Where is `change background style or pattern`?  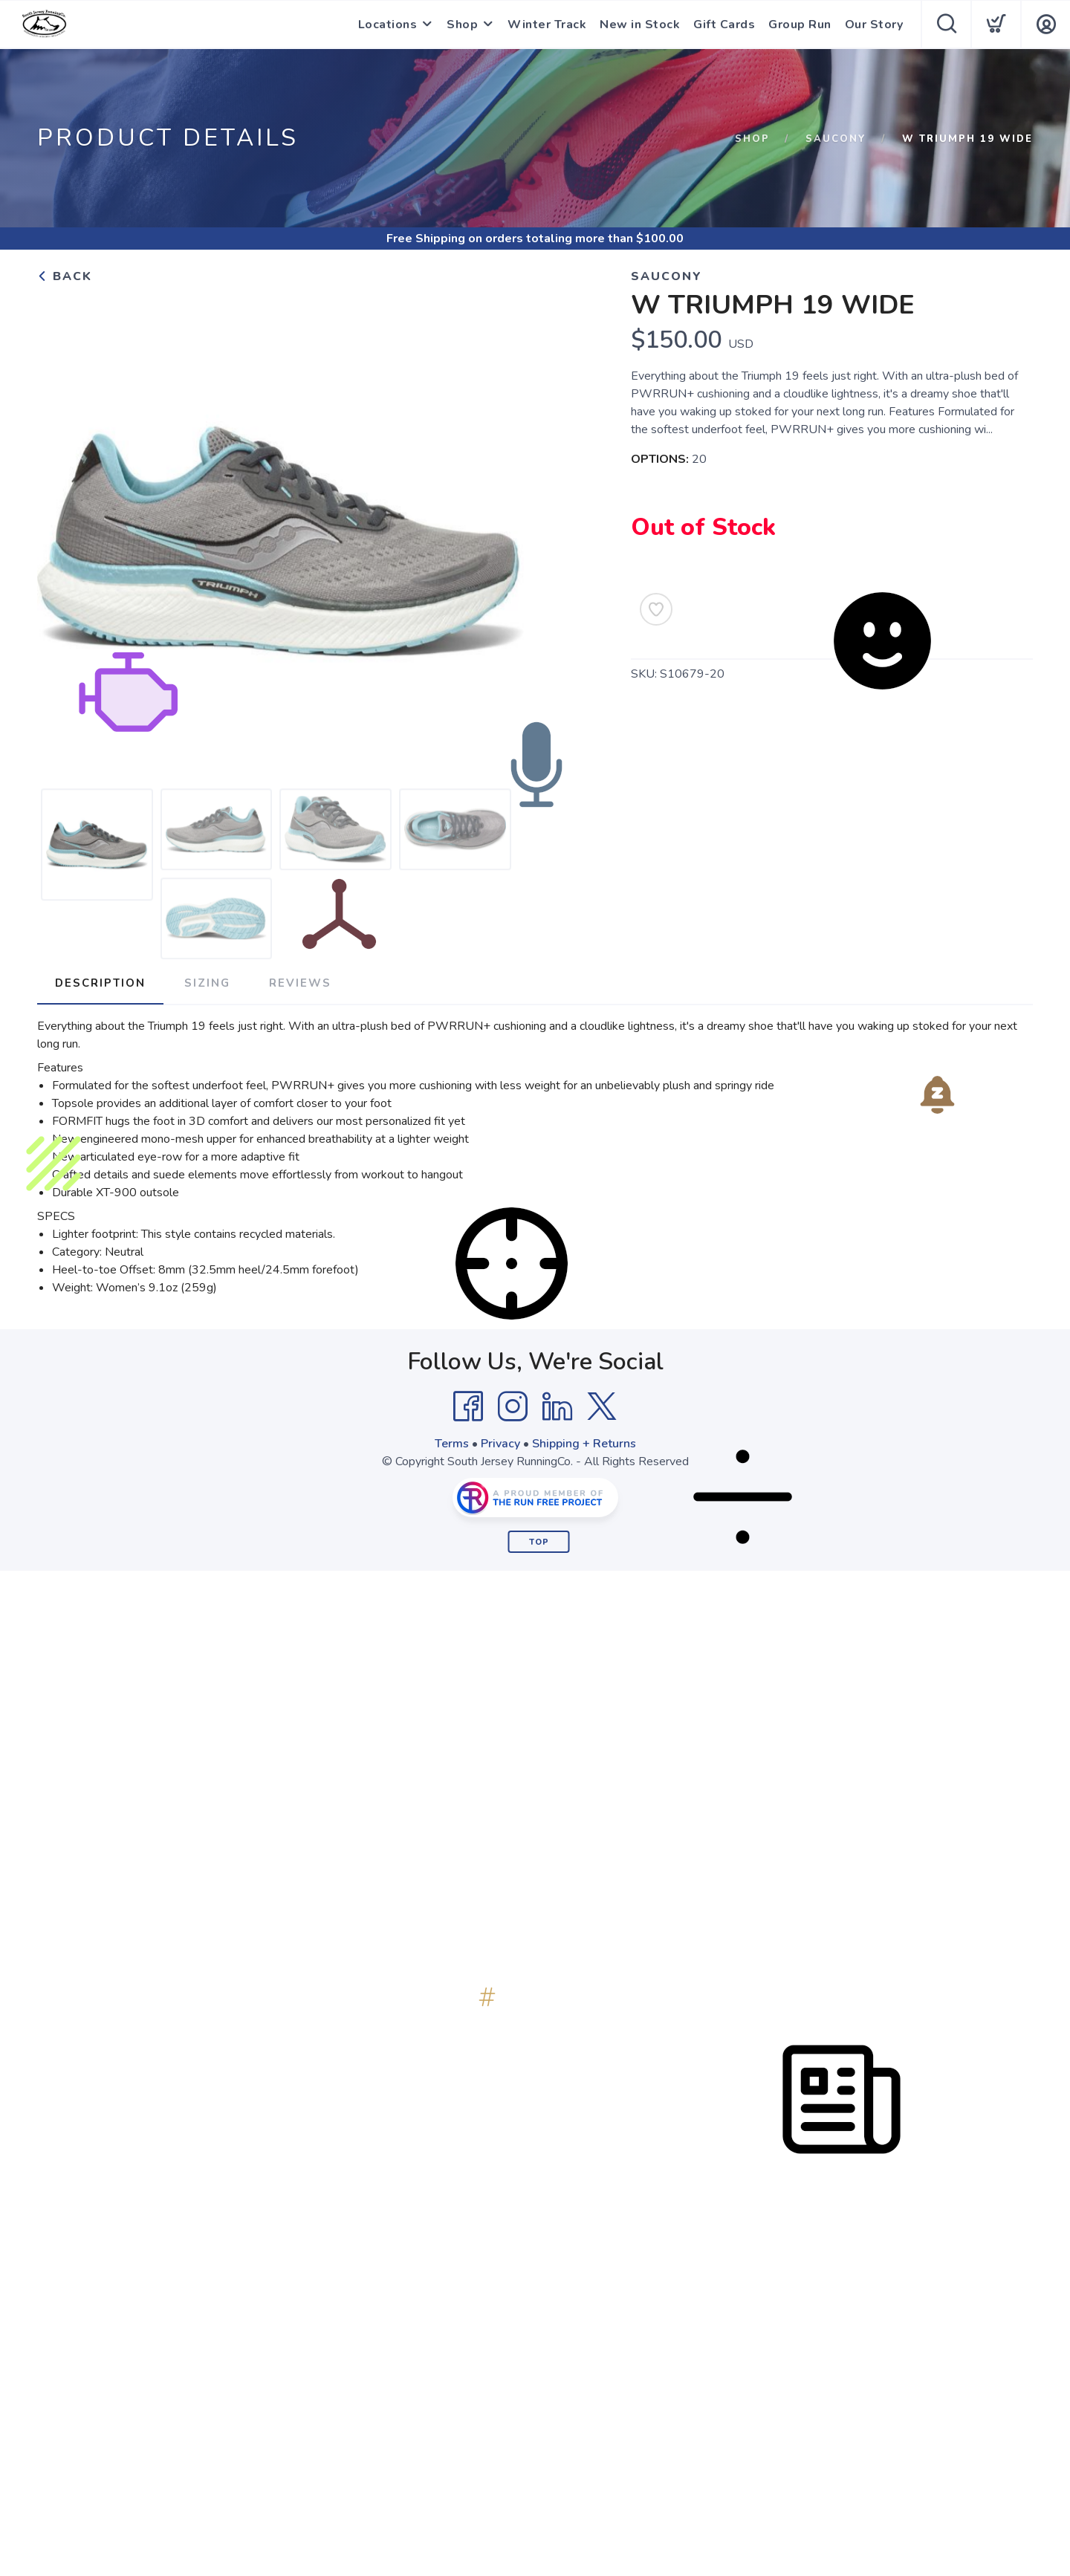
change background style or pattern is located at coordinates (54, 1164).